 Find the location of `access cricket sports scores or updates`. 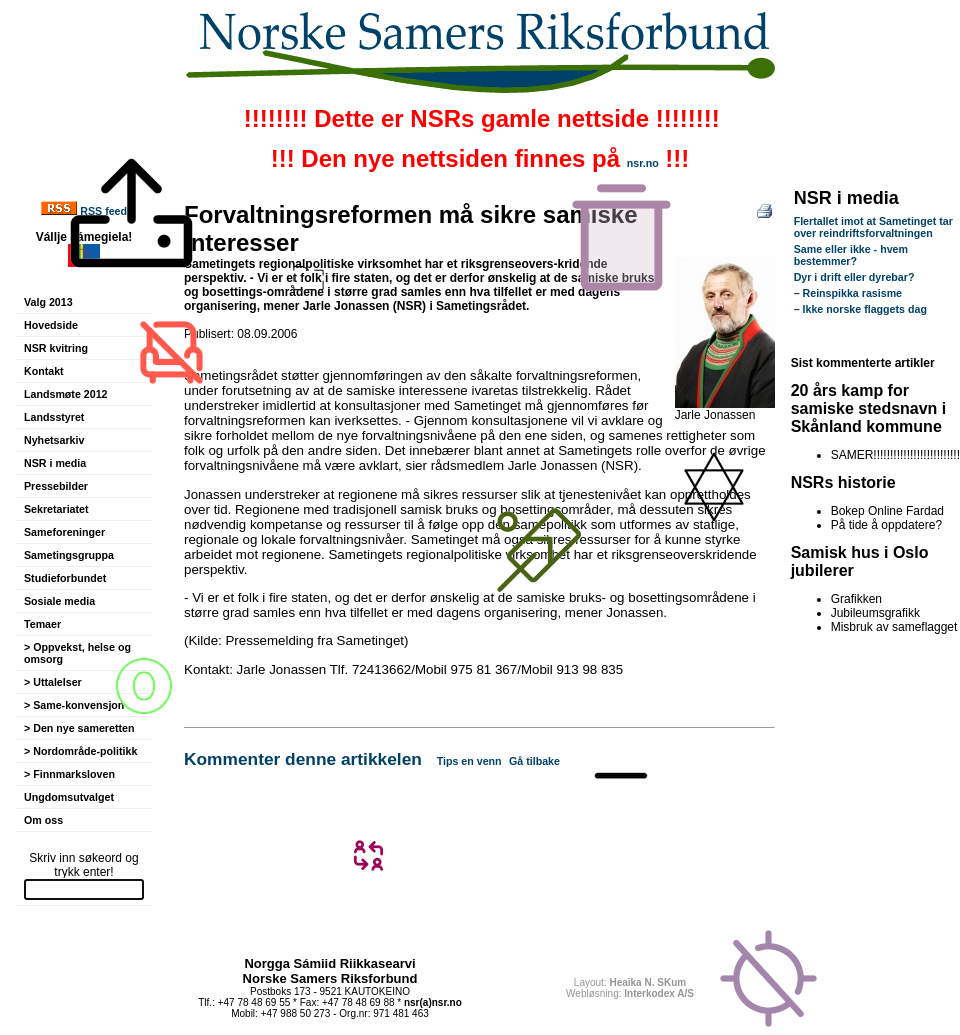

access cricket sports scores or updates is located at coordinates (534, 548).